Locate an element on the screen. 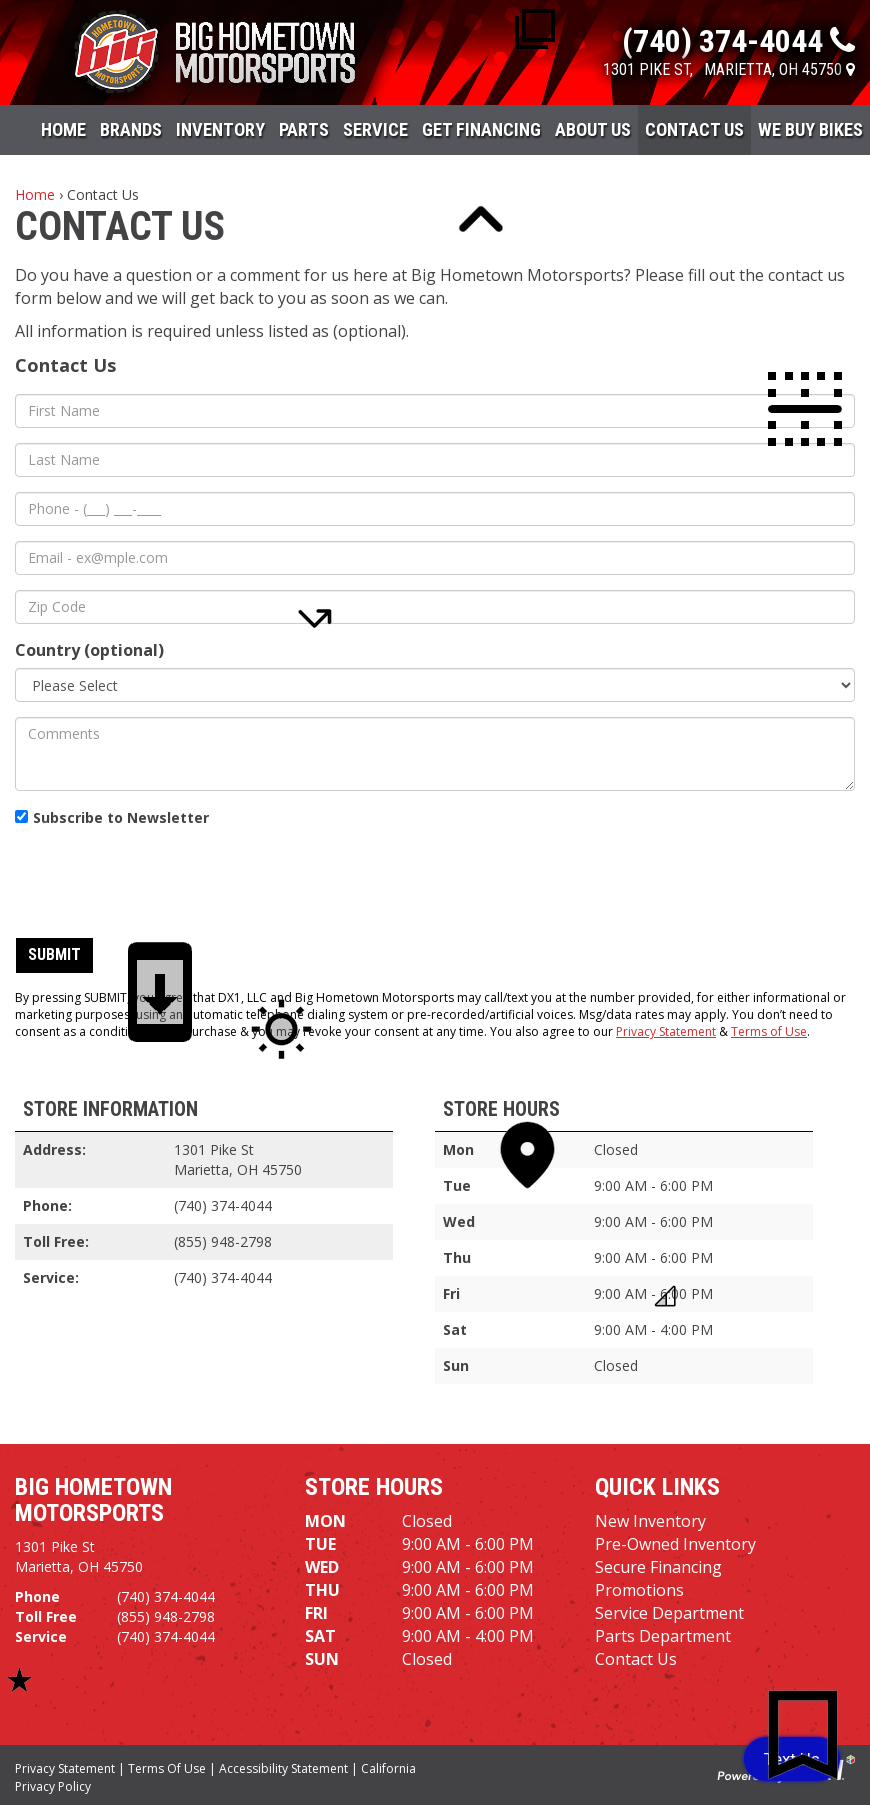 Image resolution: width=870 pixels, height=1805 pixels. indicates medium cellular signal strength is located at coordinates (667, 1297).